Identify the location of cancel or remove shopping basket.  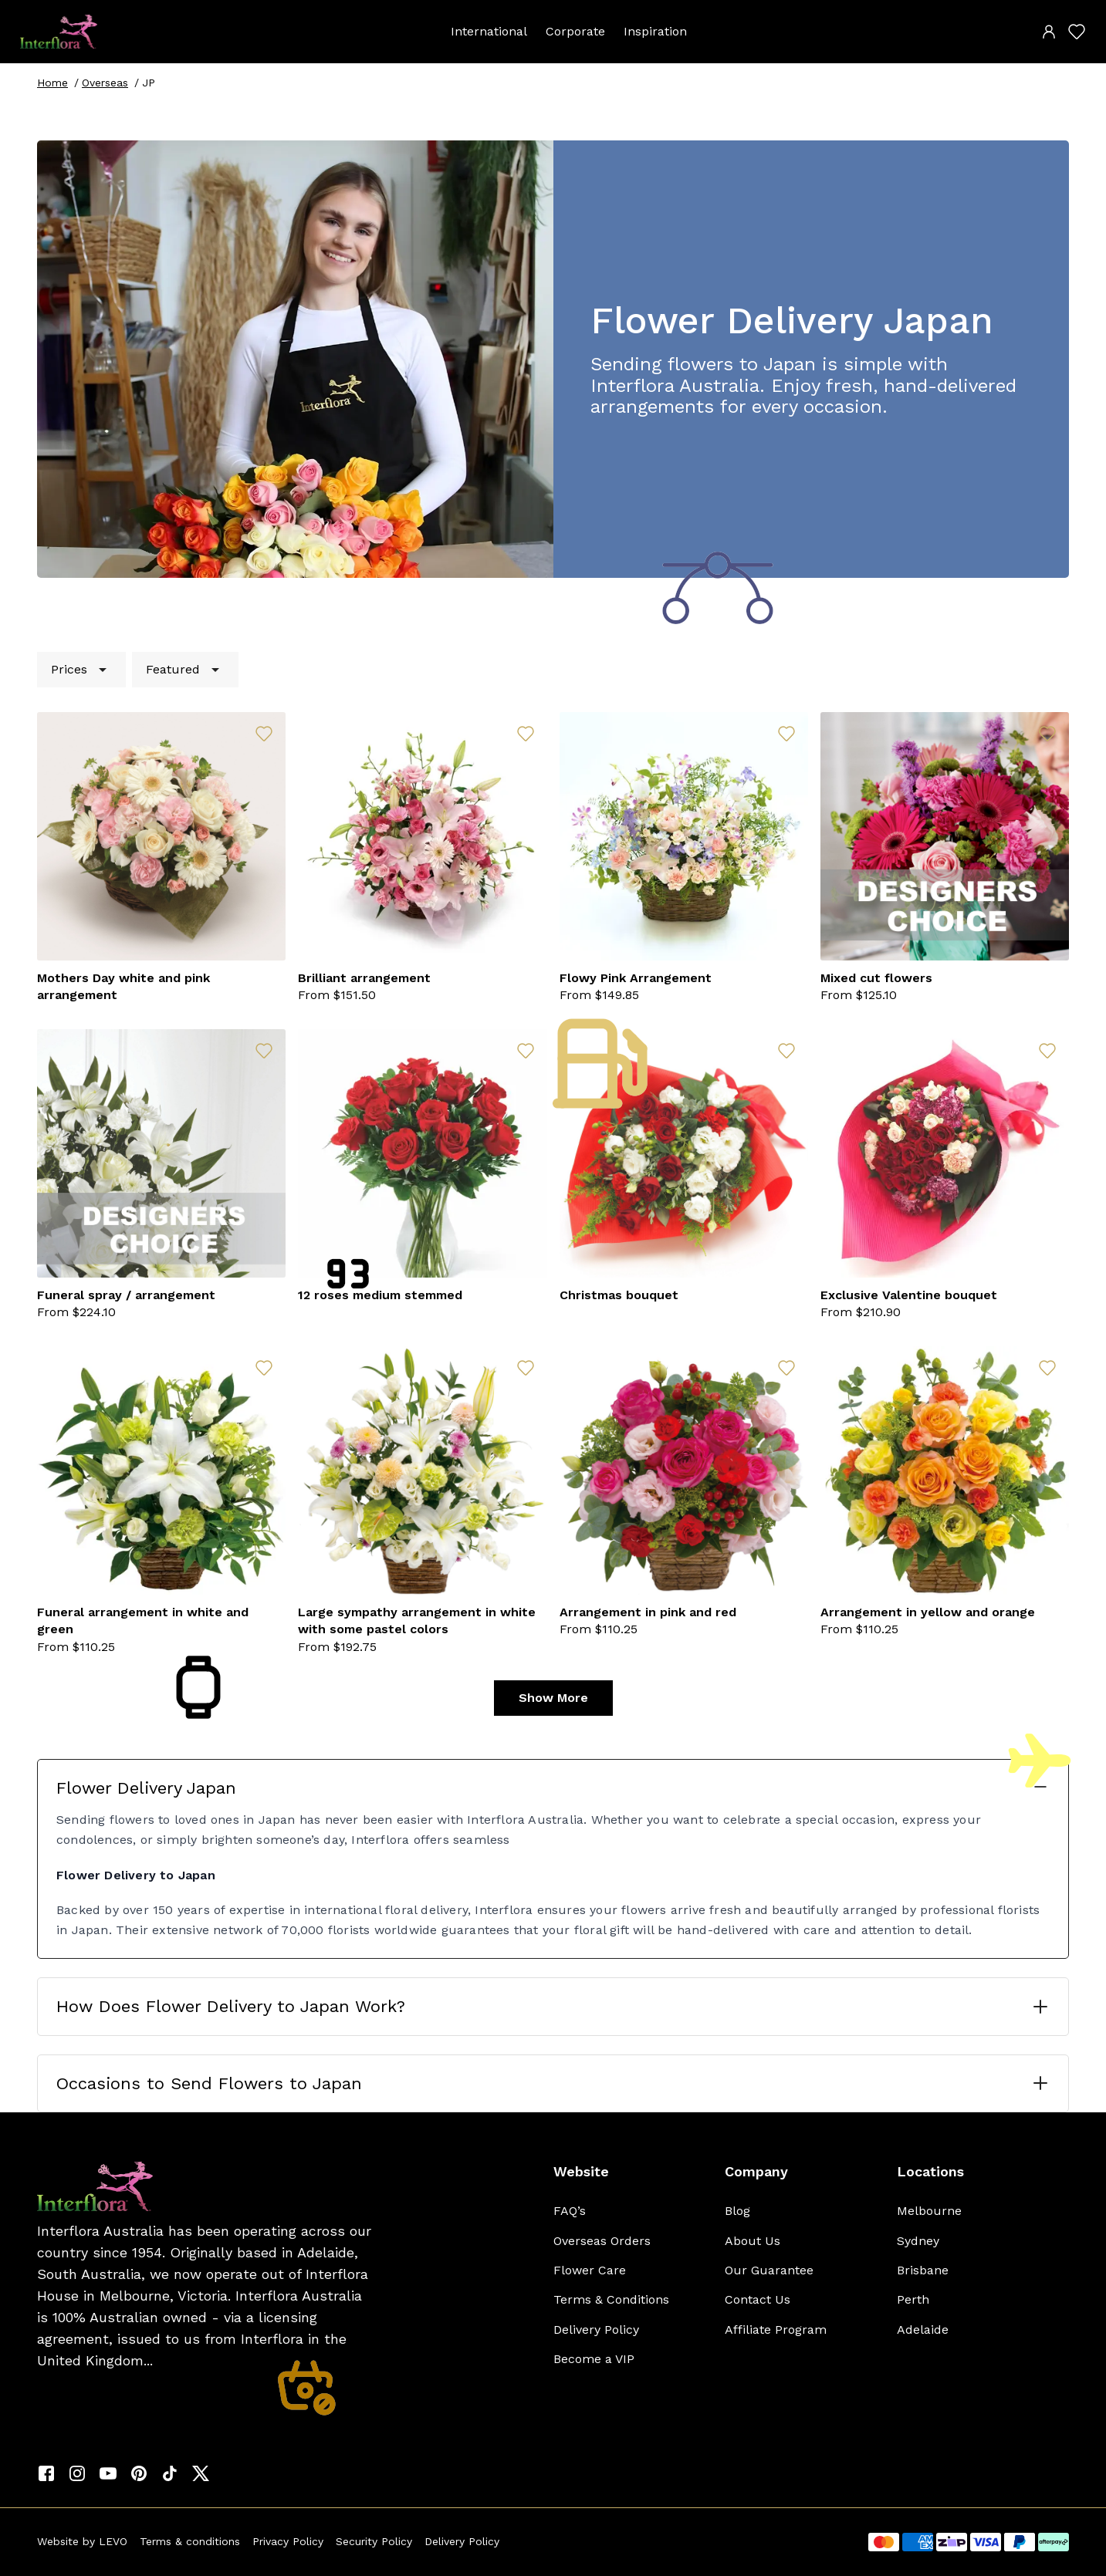
(305, 2385).